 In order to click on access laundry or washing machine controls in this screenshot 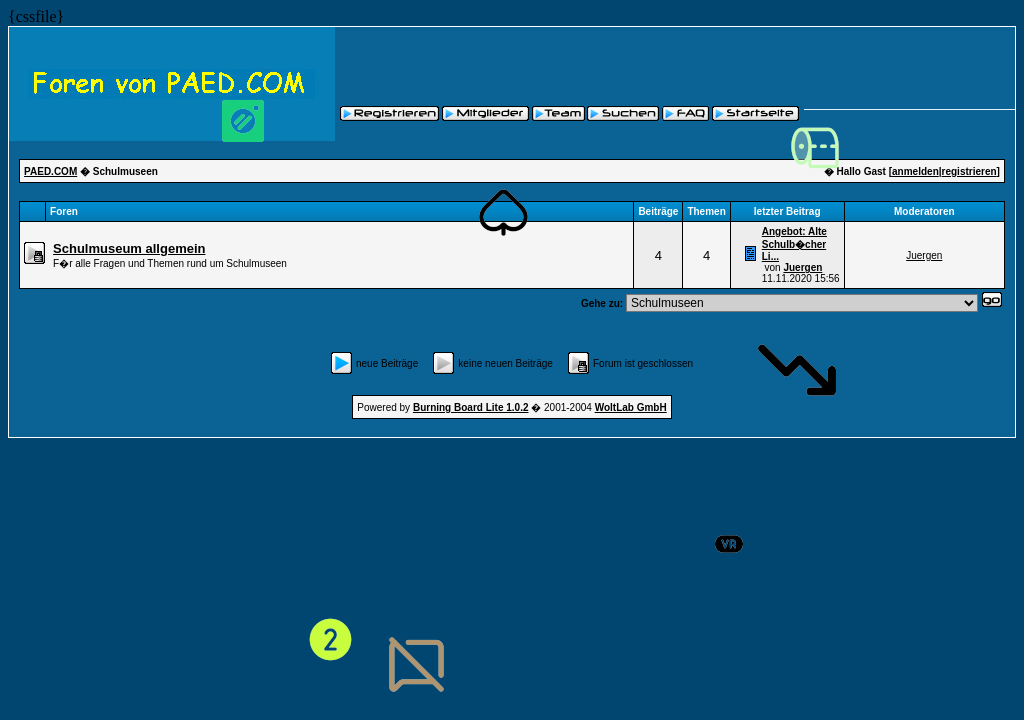, I will do `click(243, 121)`.